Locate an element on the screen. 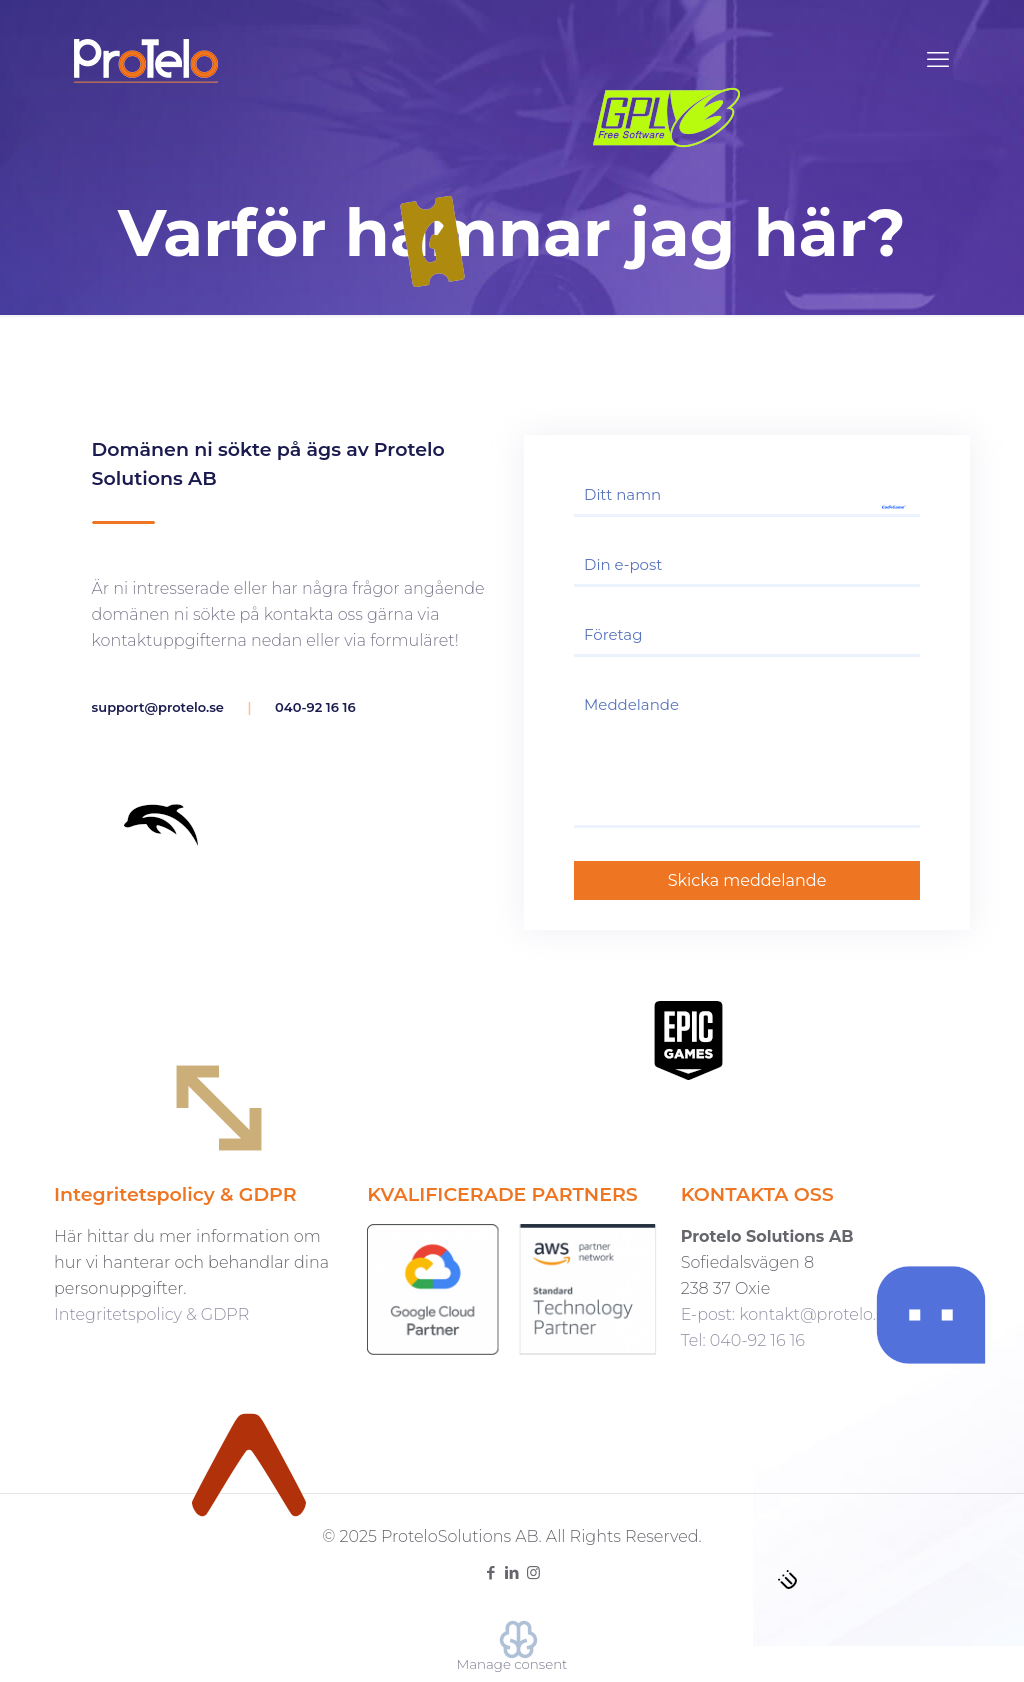 The image size is (1024, 1682). open messaging or chat app is located at coordinates (931, 1315).